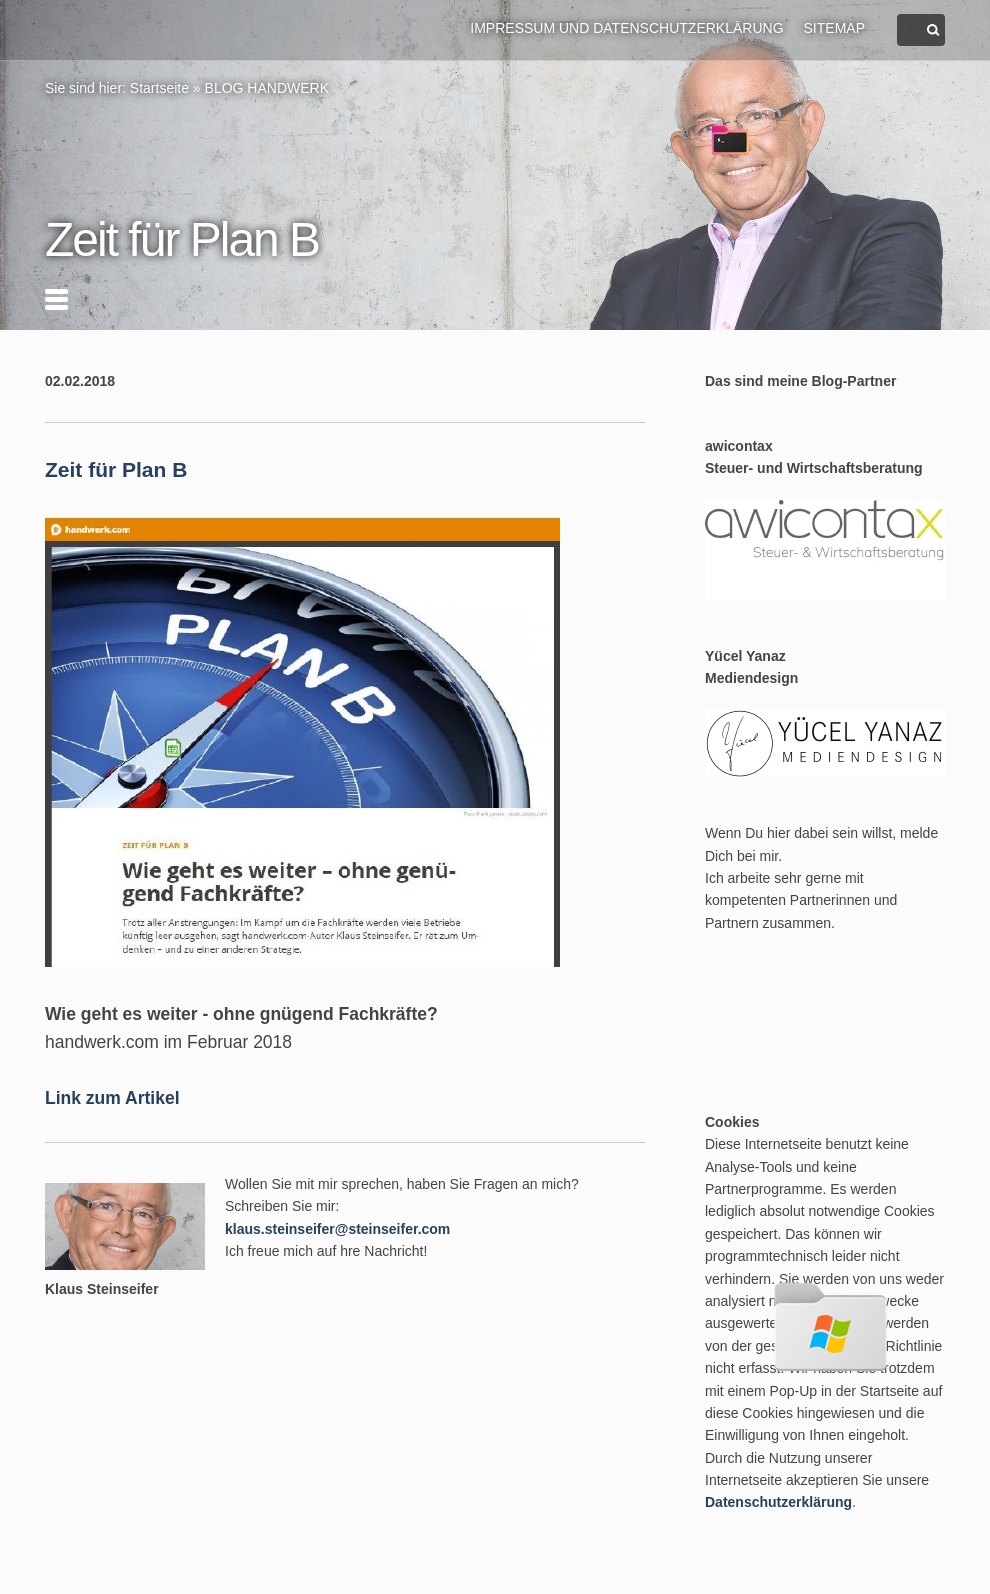  What do you see at coordinates (730, 141) in the screenshot?
I see `open hyper terminal project folder` at bounding box center [730, 141].